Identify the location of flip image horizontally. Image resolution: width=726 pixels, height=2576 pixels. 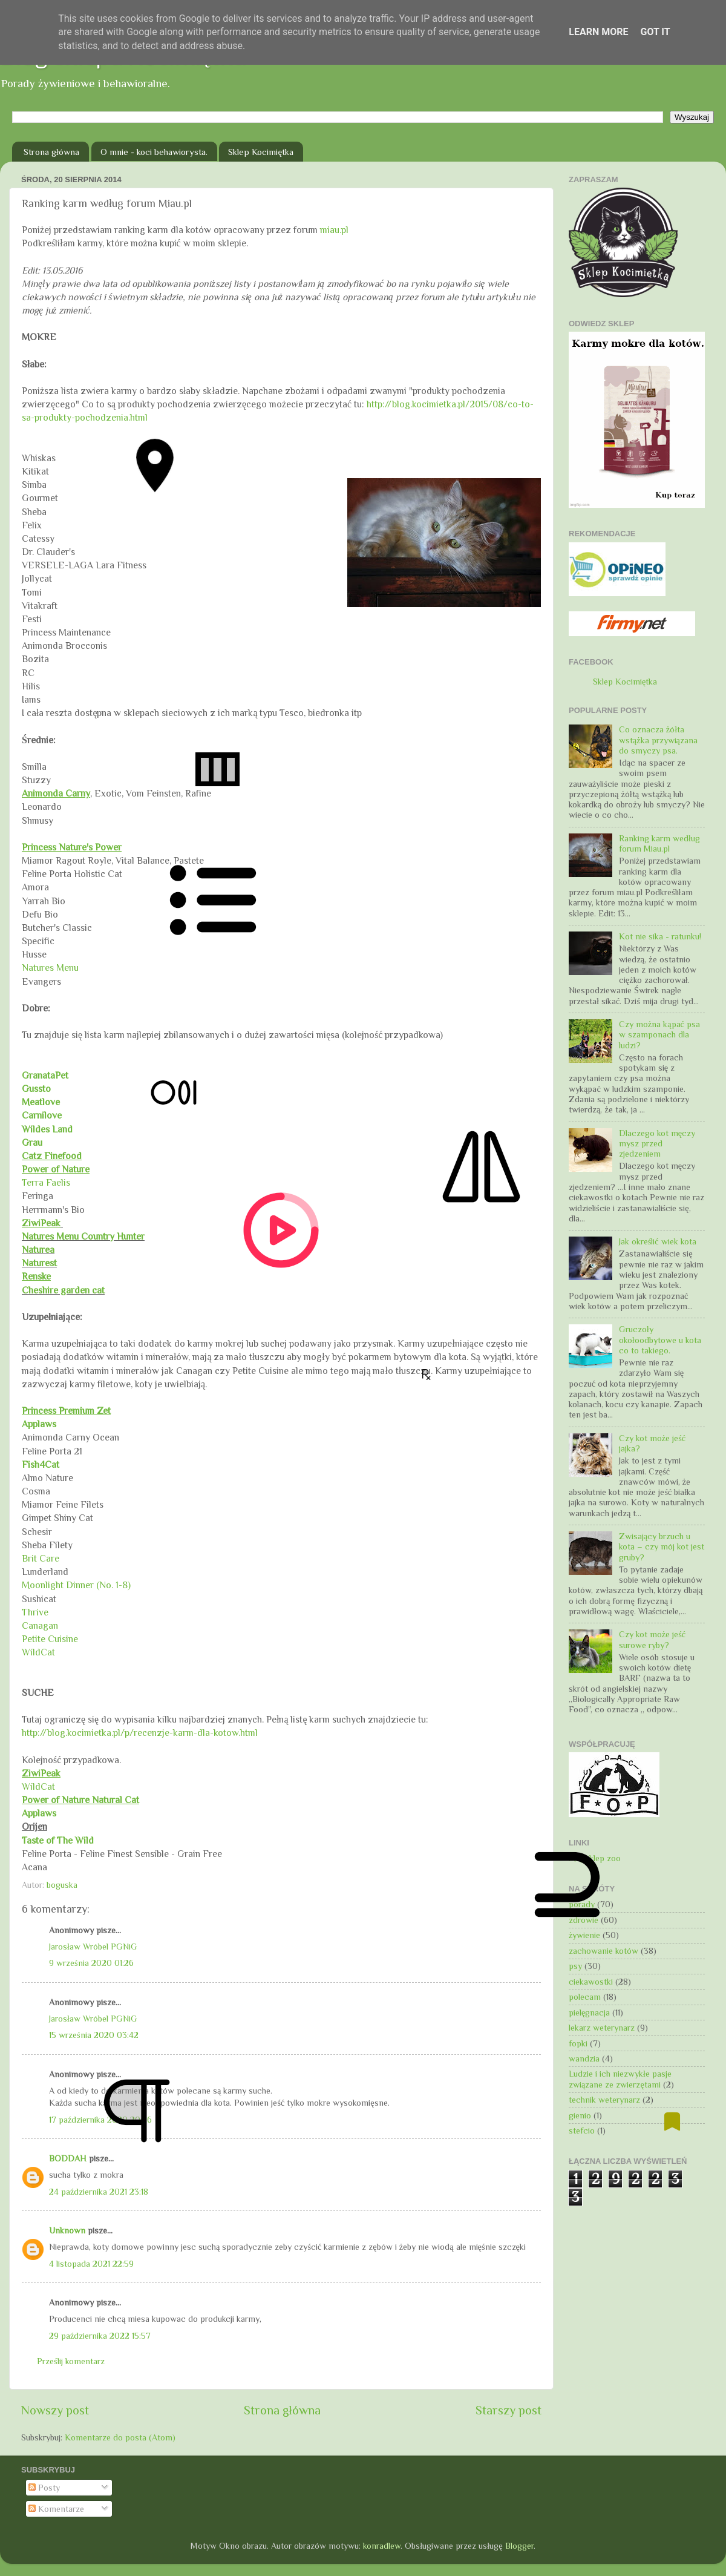
(481, 1169).